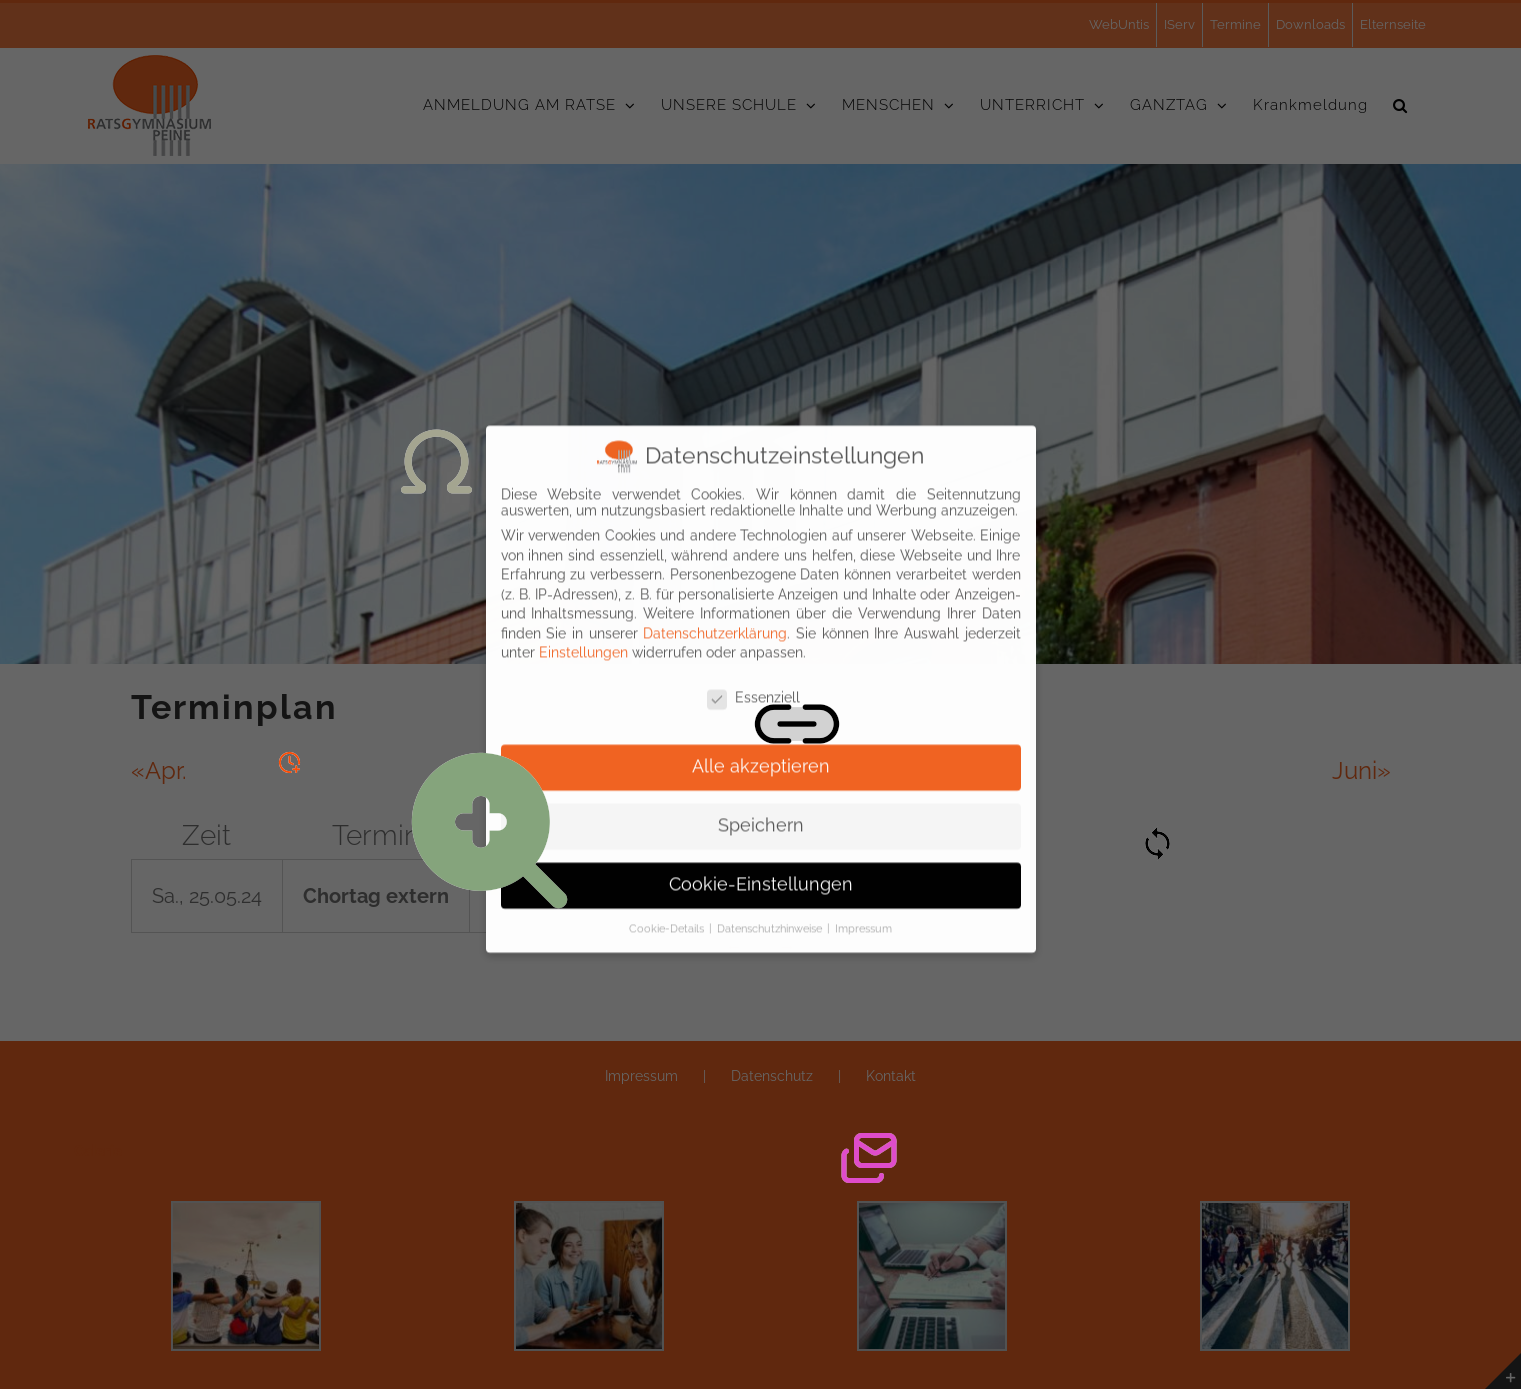  I want to click on view all emails in inbox, so click(869, 1158).